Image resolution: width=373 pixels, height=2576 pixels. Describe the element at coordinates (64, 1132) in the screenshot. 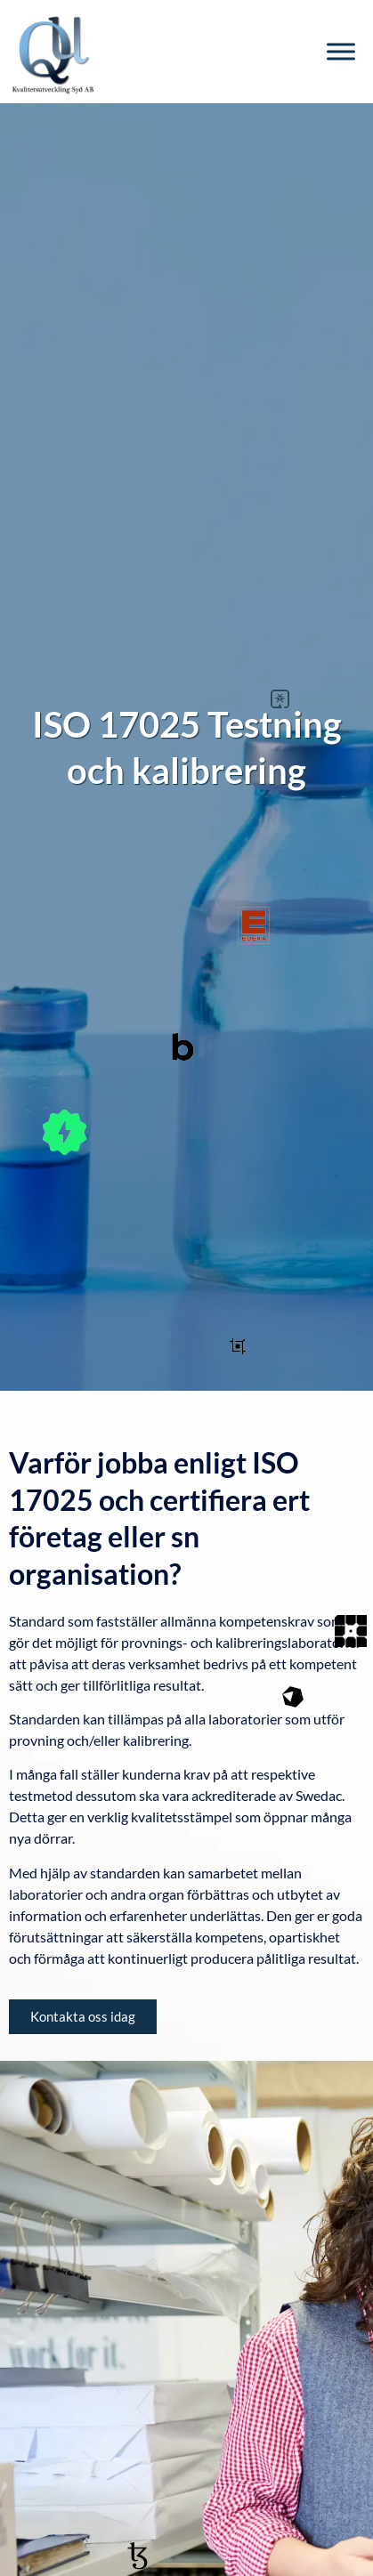

I see `open the fueler app` at that location.